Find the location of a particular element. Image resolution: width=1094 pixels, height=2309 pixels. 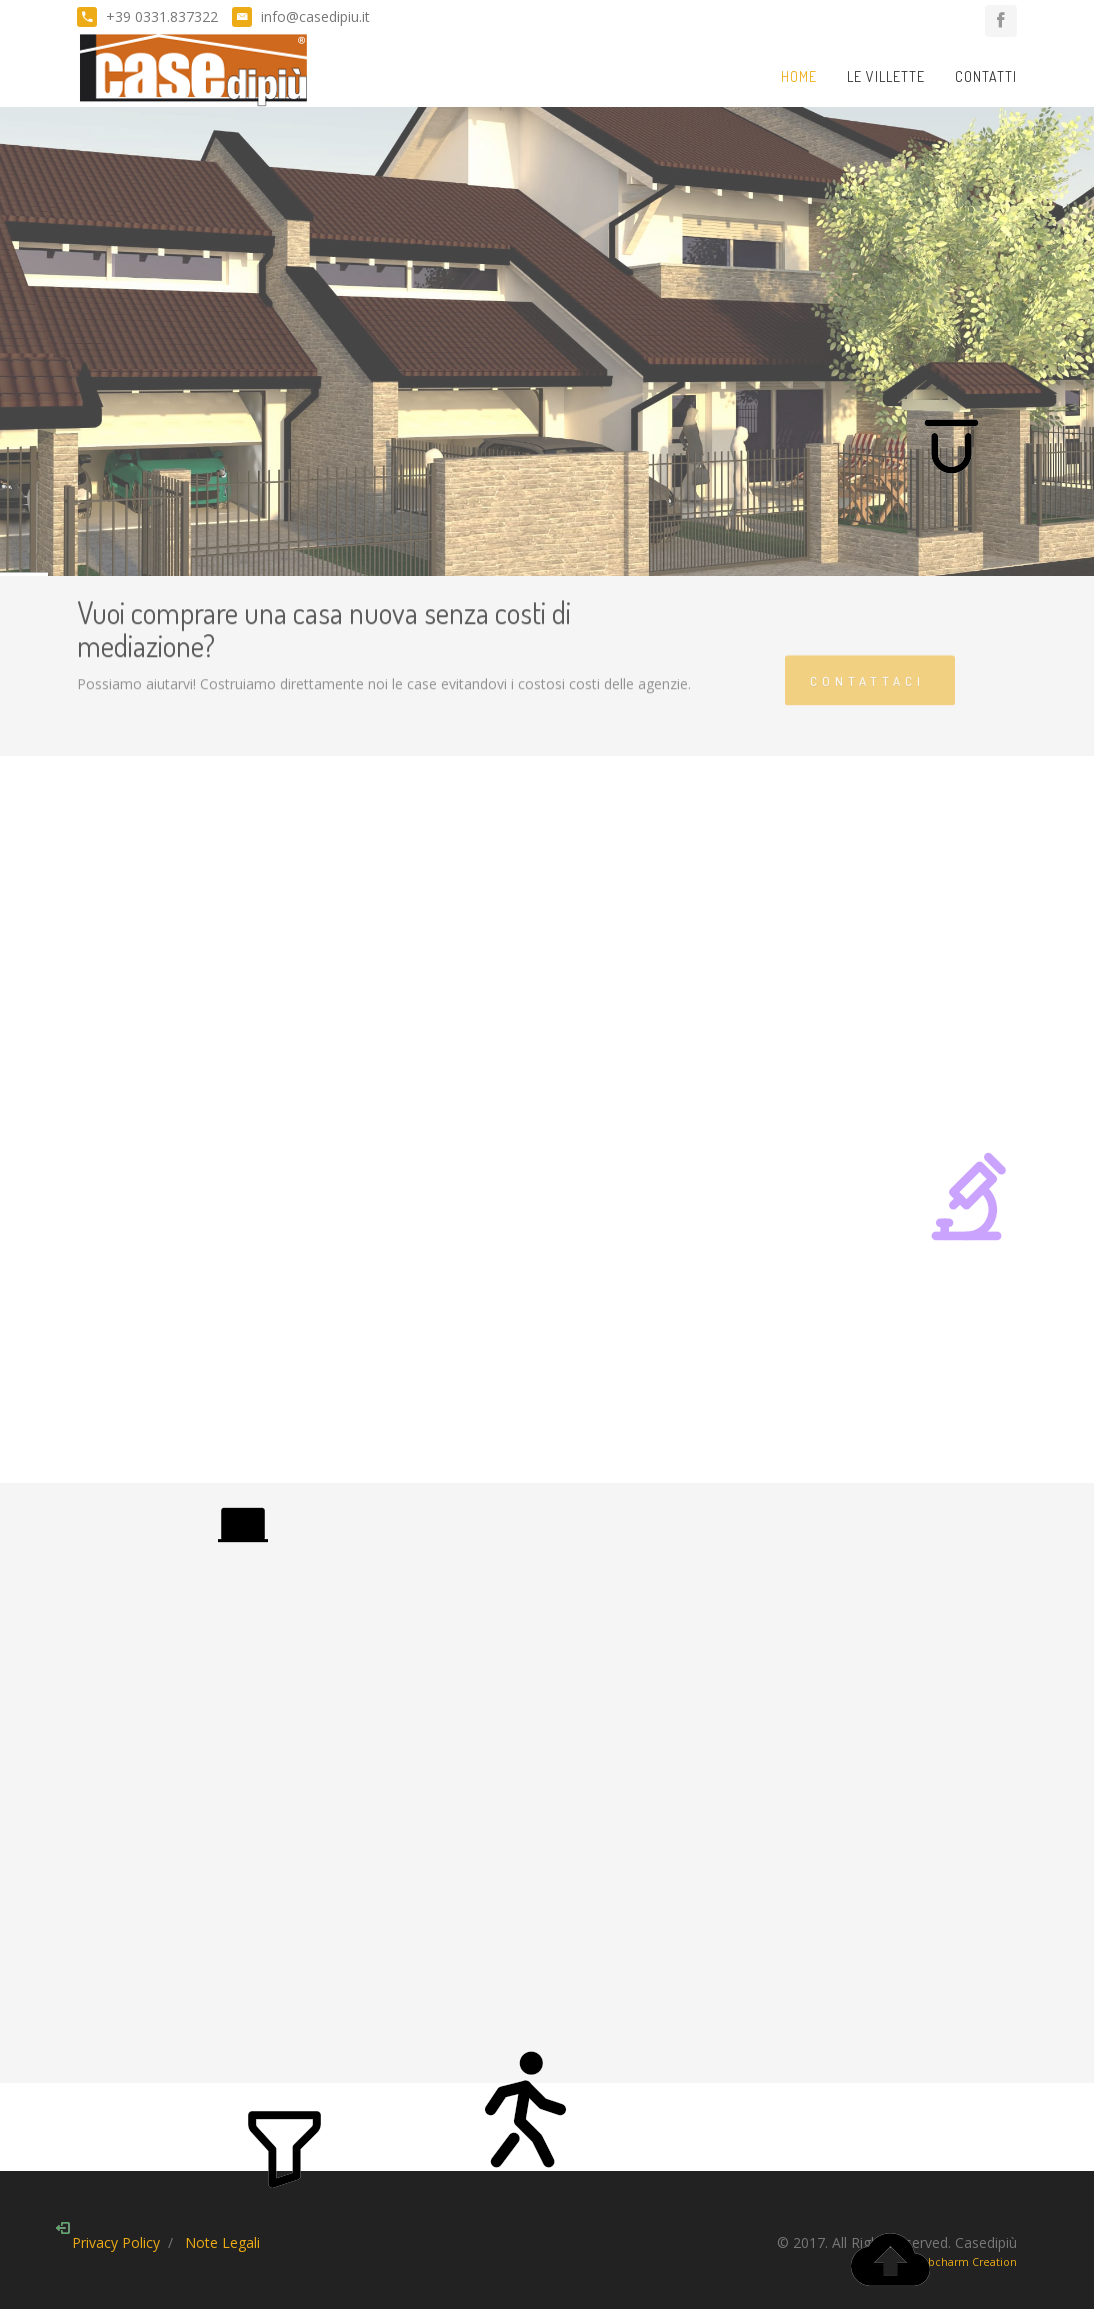

upload files to cloud storage is located at coordinates (890, 2259).